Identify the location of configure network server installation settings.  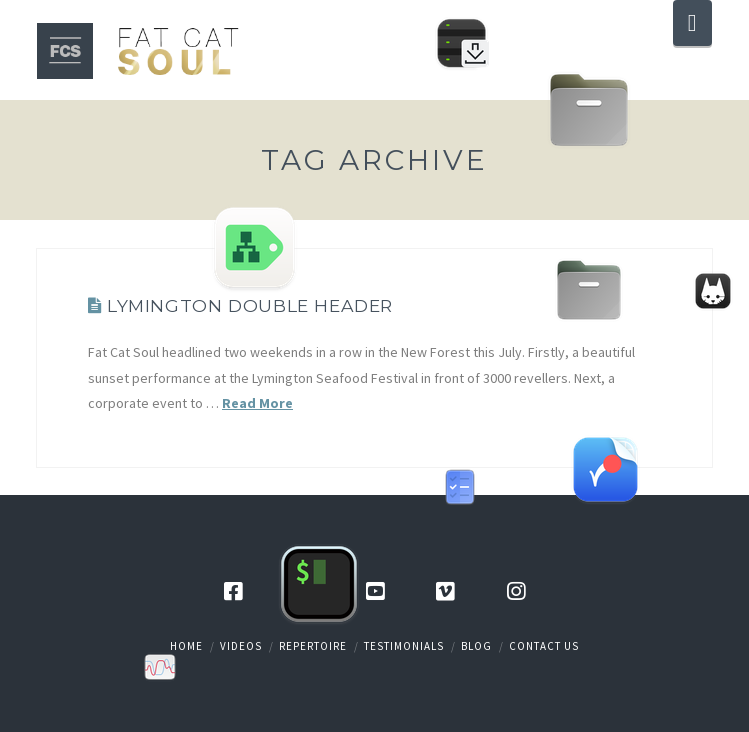
(462, 44).